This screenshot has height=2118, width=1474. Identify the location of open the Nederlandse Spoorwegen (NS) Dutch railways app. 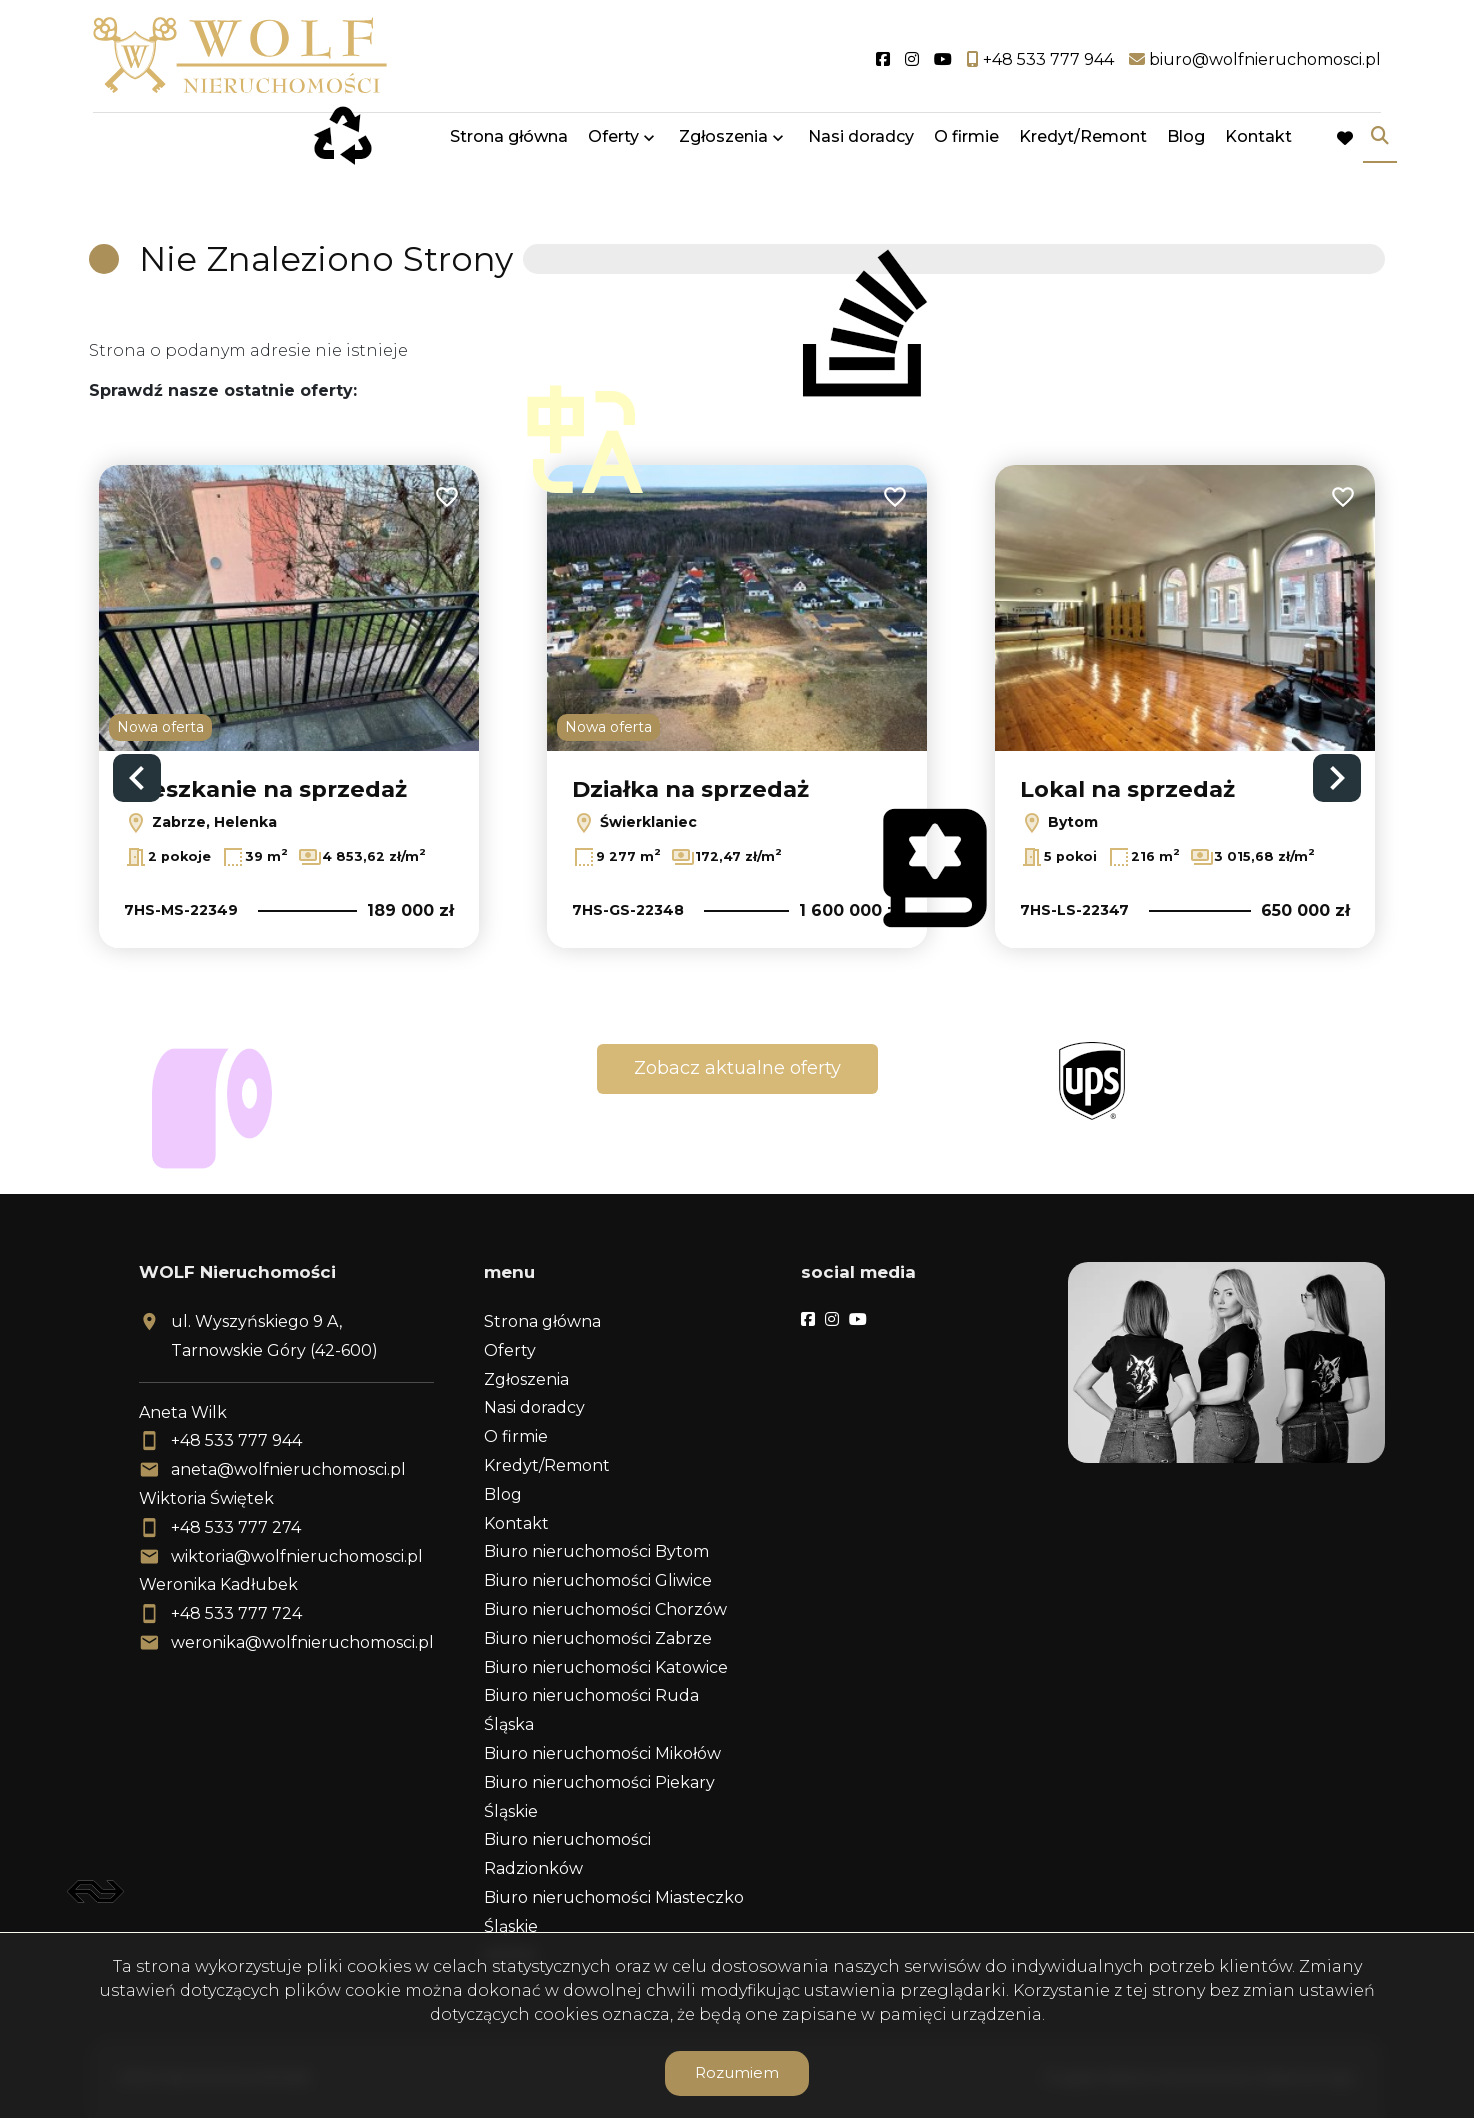
(95, 1891).